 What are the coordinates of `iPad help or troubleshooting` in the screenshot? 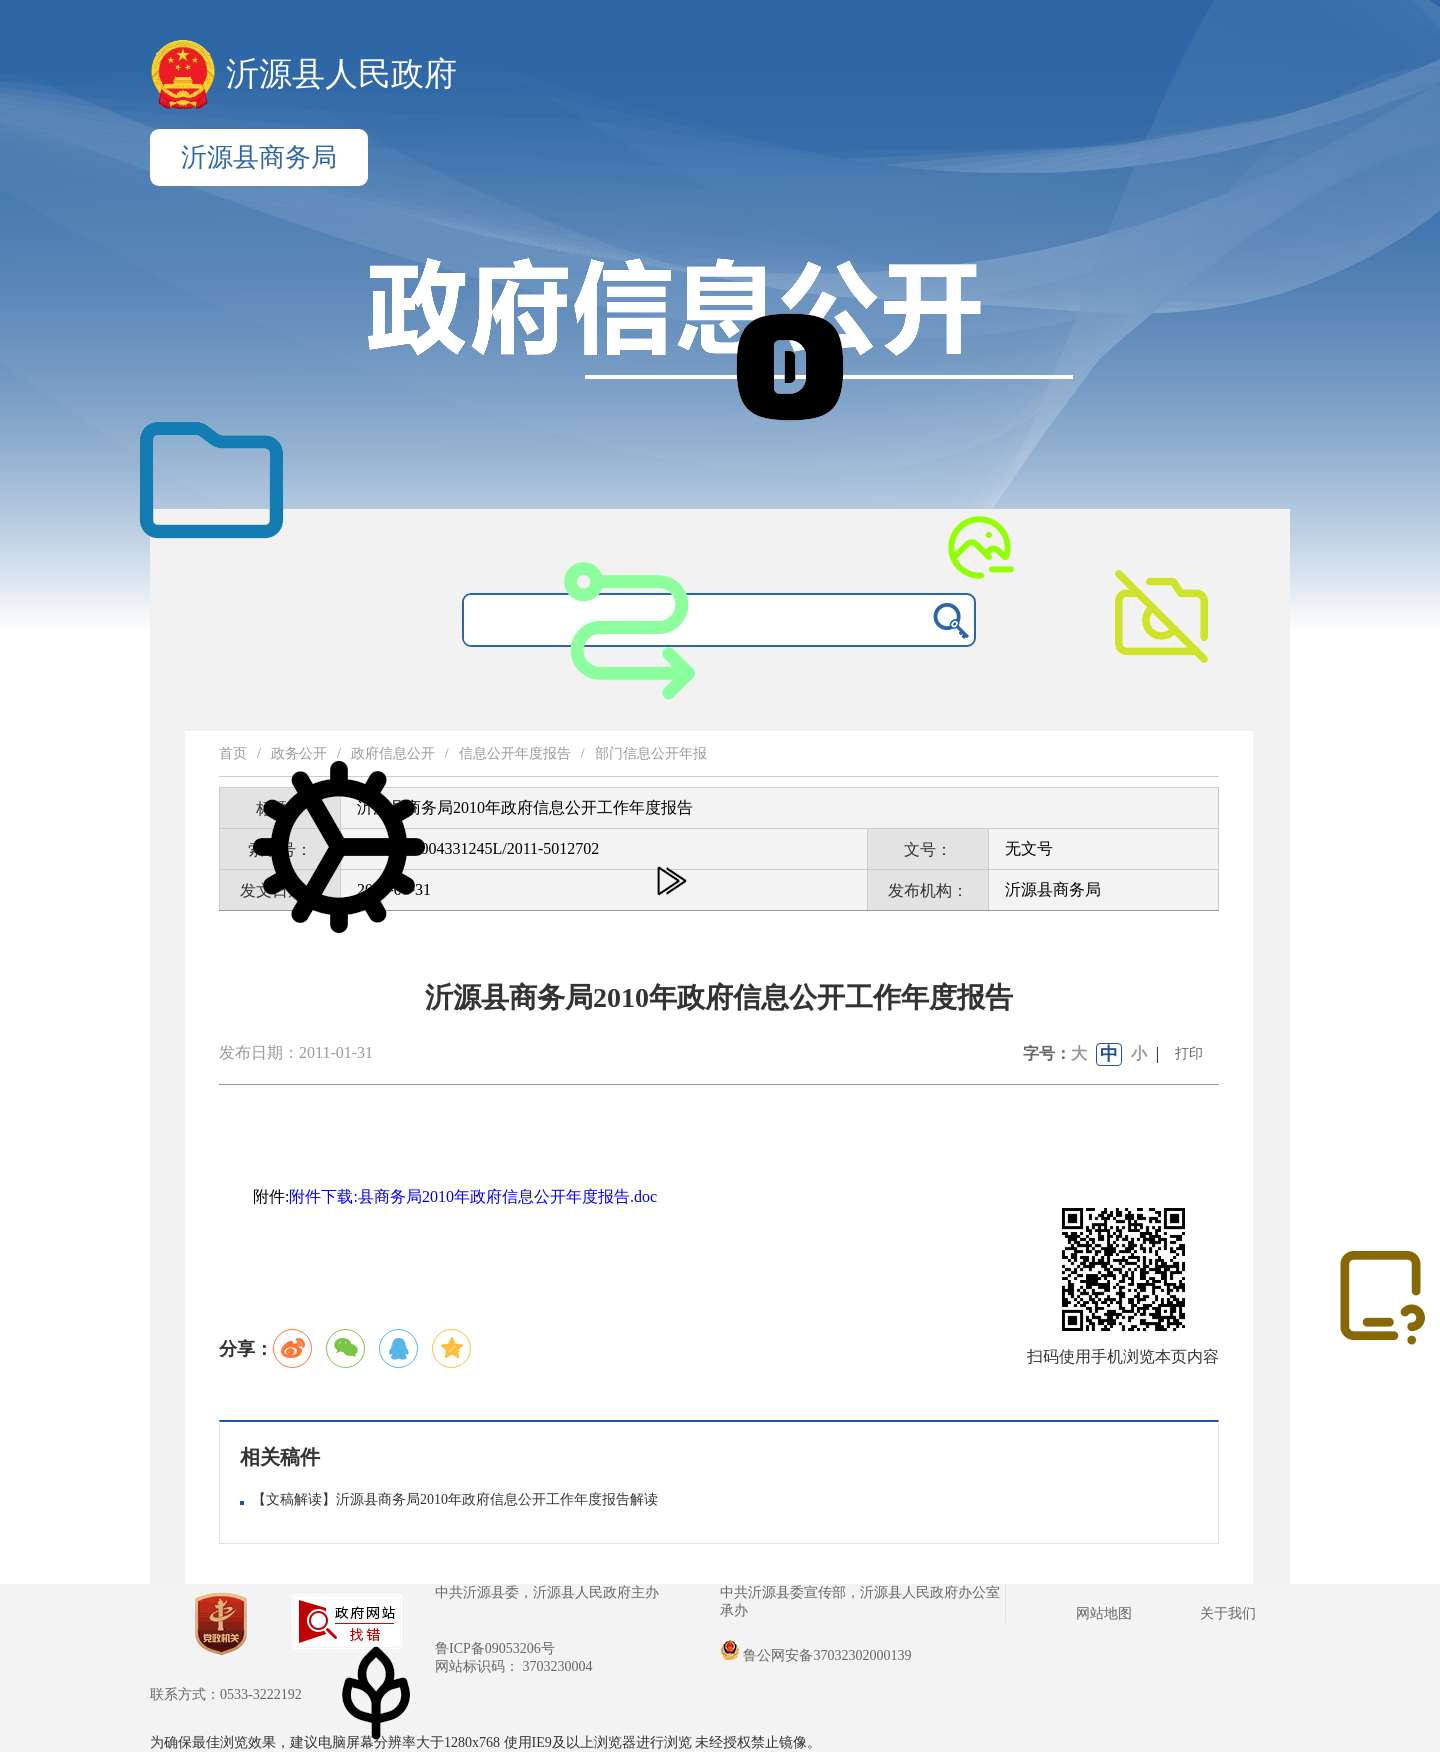 It's located at (1380, 1295).